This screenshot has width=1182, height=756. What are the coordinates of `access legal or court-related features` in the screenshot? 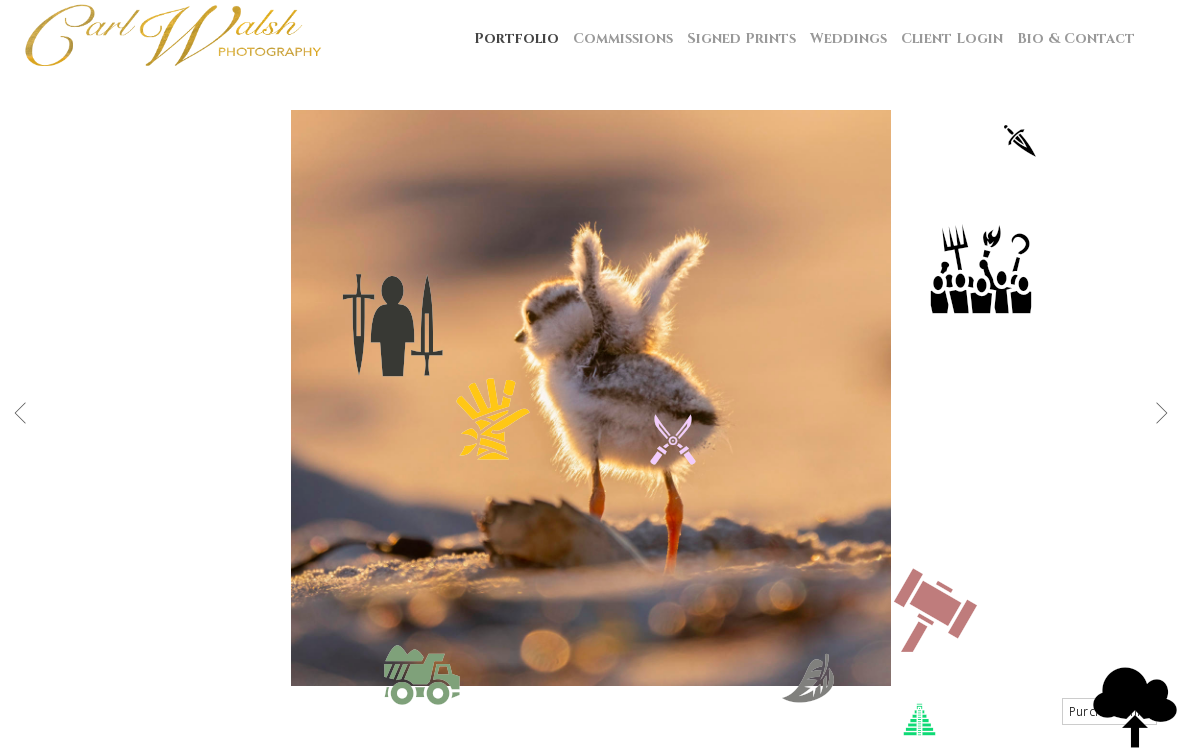 It's located at (935, 609).